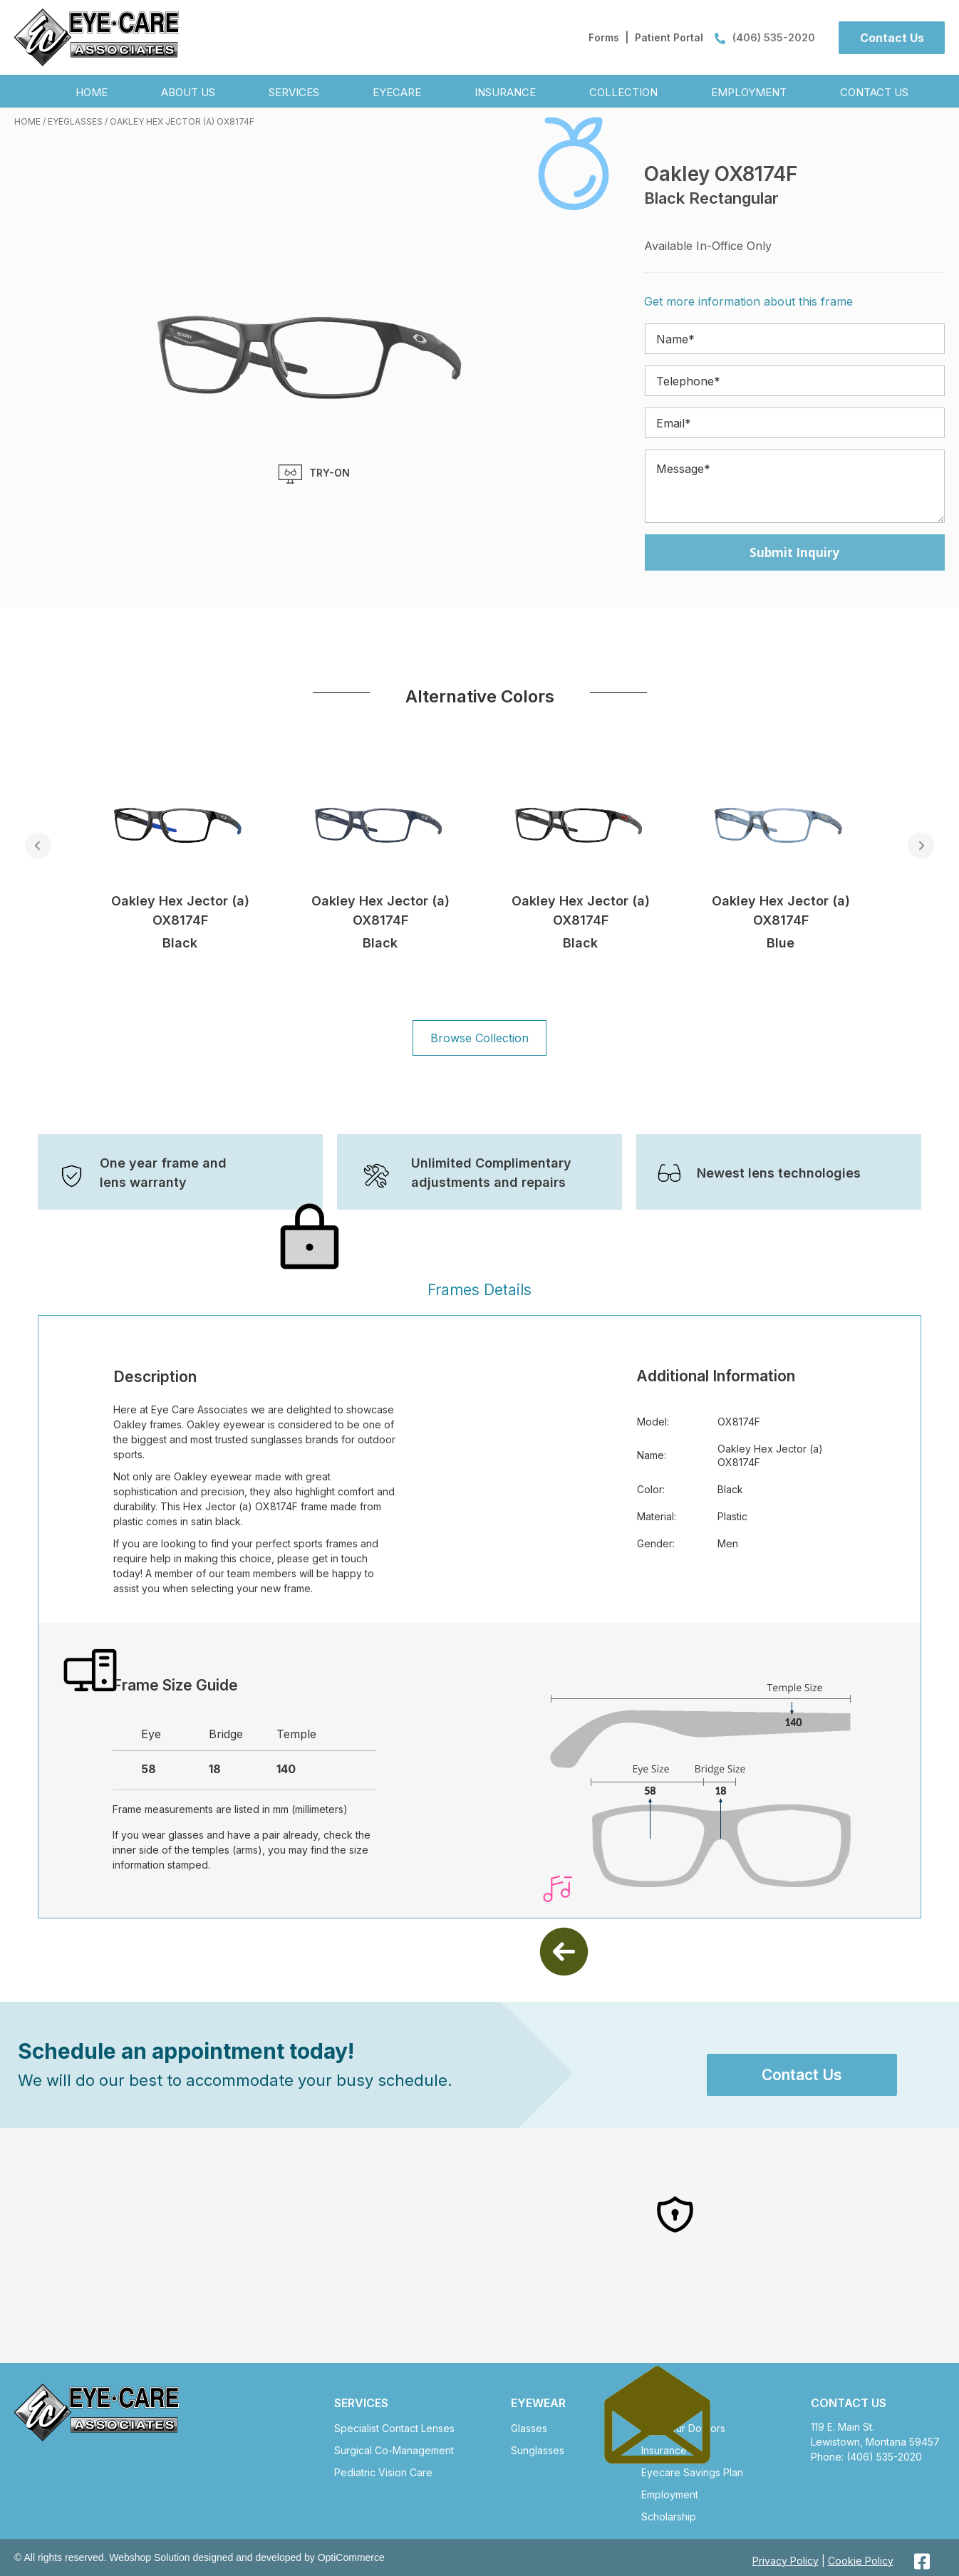  I want to click on lock or secure this item, so click(309, 1240).